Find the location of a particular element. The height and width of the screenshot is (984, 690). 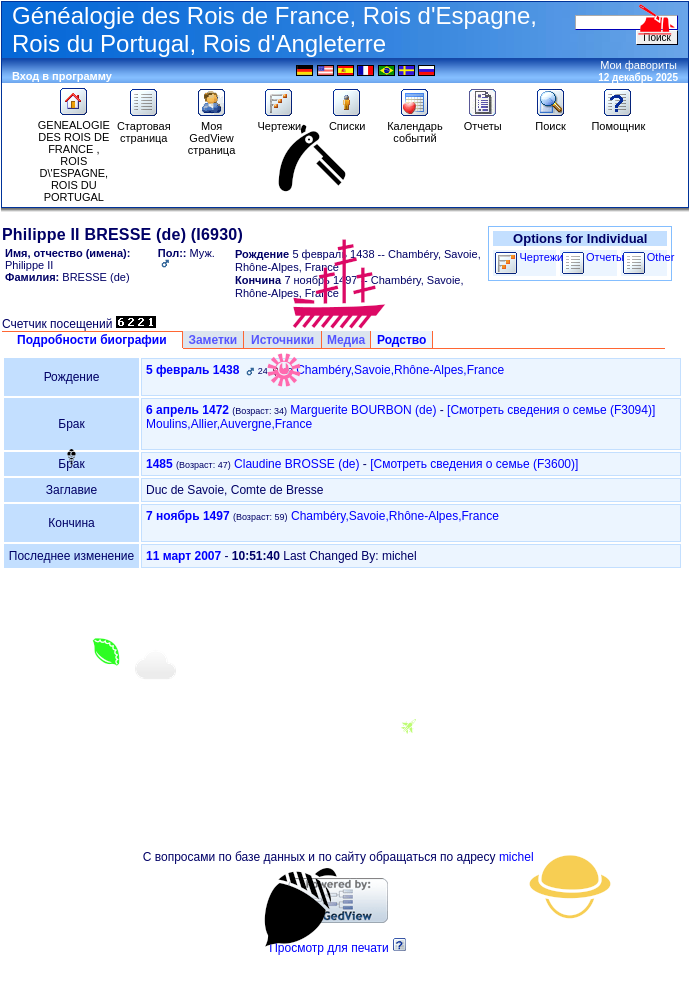

grooming or personal care tools is located at coordinates (312, 158).